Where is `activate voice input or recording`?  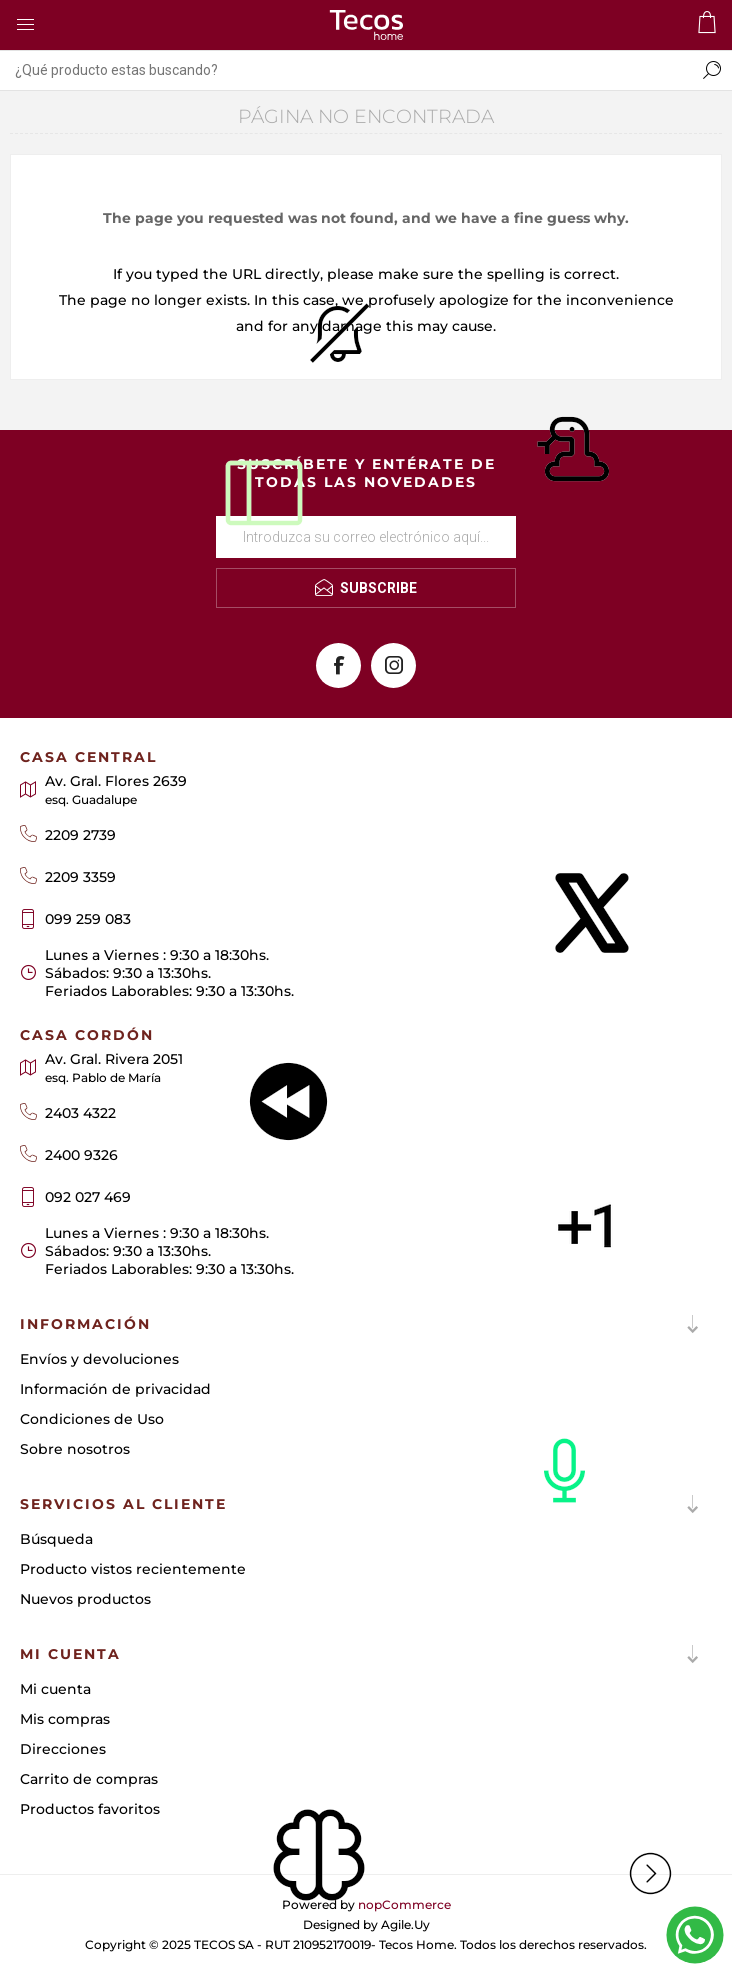 activate voice input or recording is located at coordinates (564, 1470).